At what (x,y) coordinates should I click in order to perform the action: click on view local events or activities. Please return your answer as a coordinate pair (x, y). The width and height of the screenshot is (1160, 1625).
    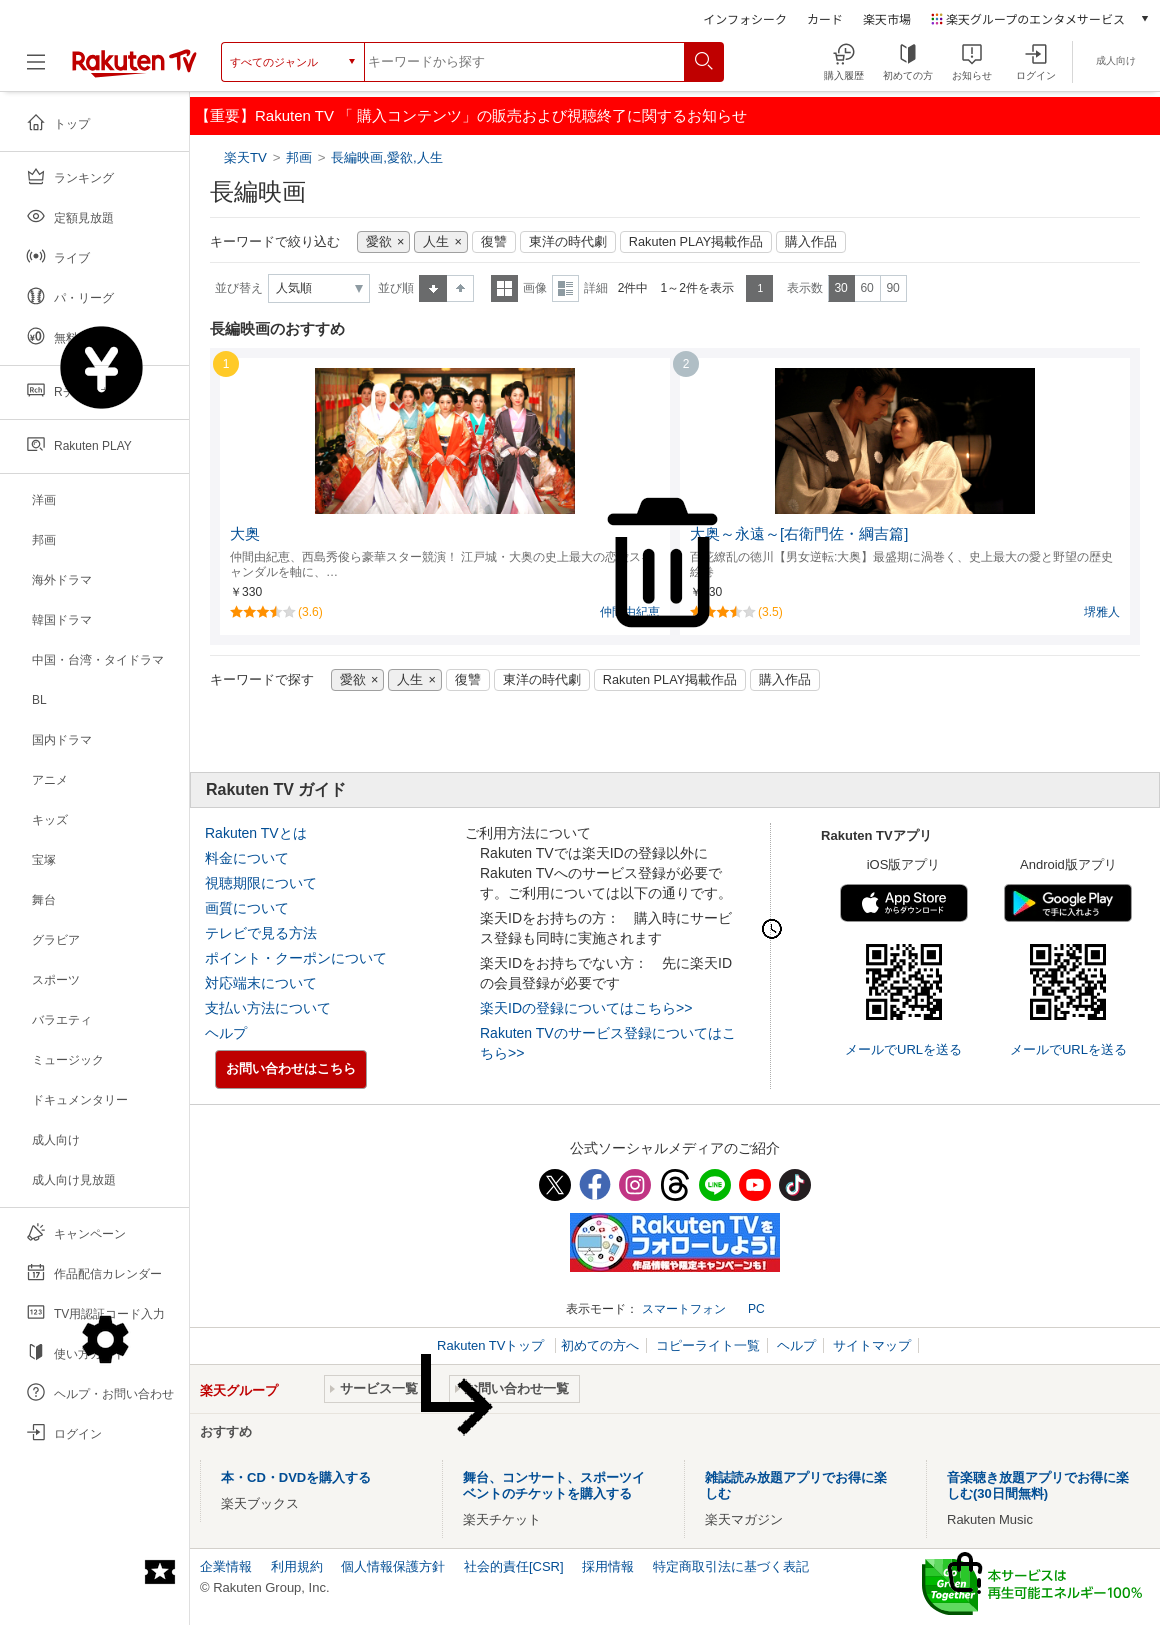
    Looking at the image, I should click on (160, 1572).